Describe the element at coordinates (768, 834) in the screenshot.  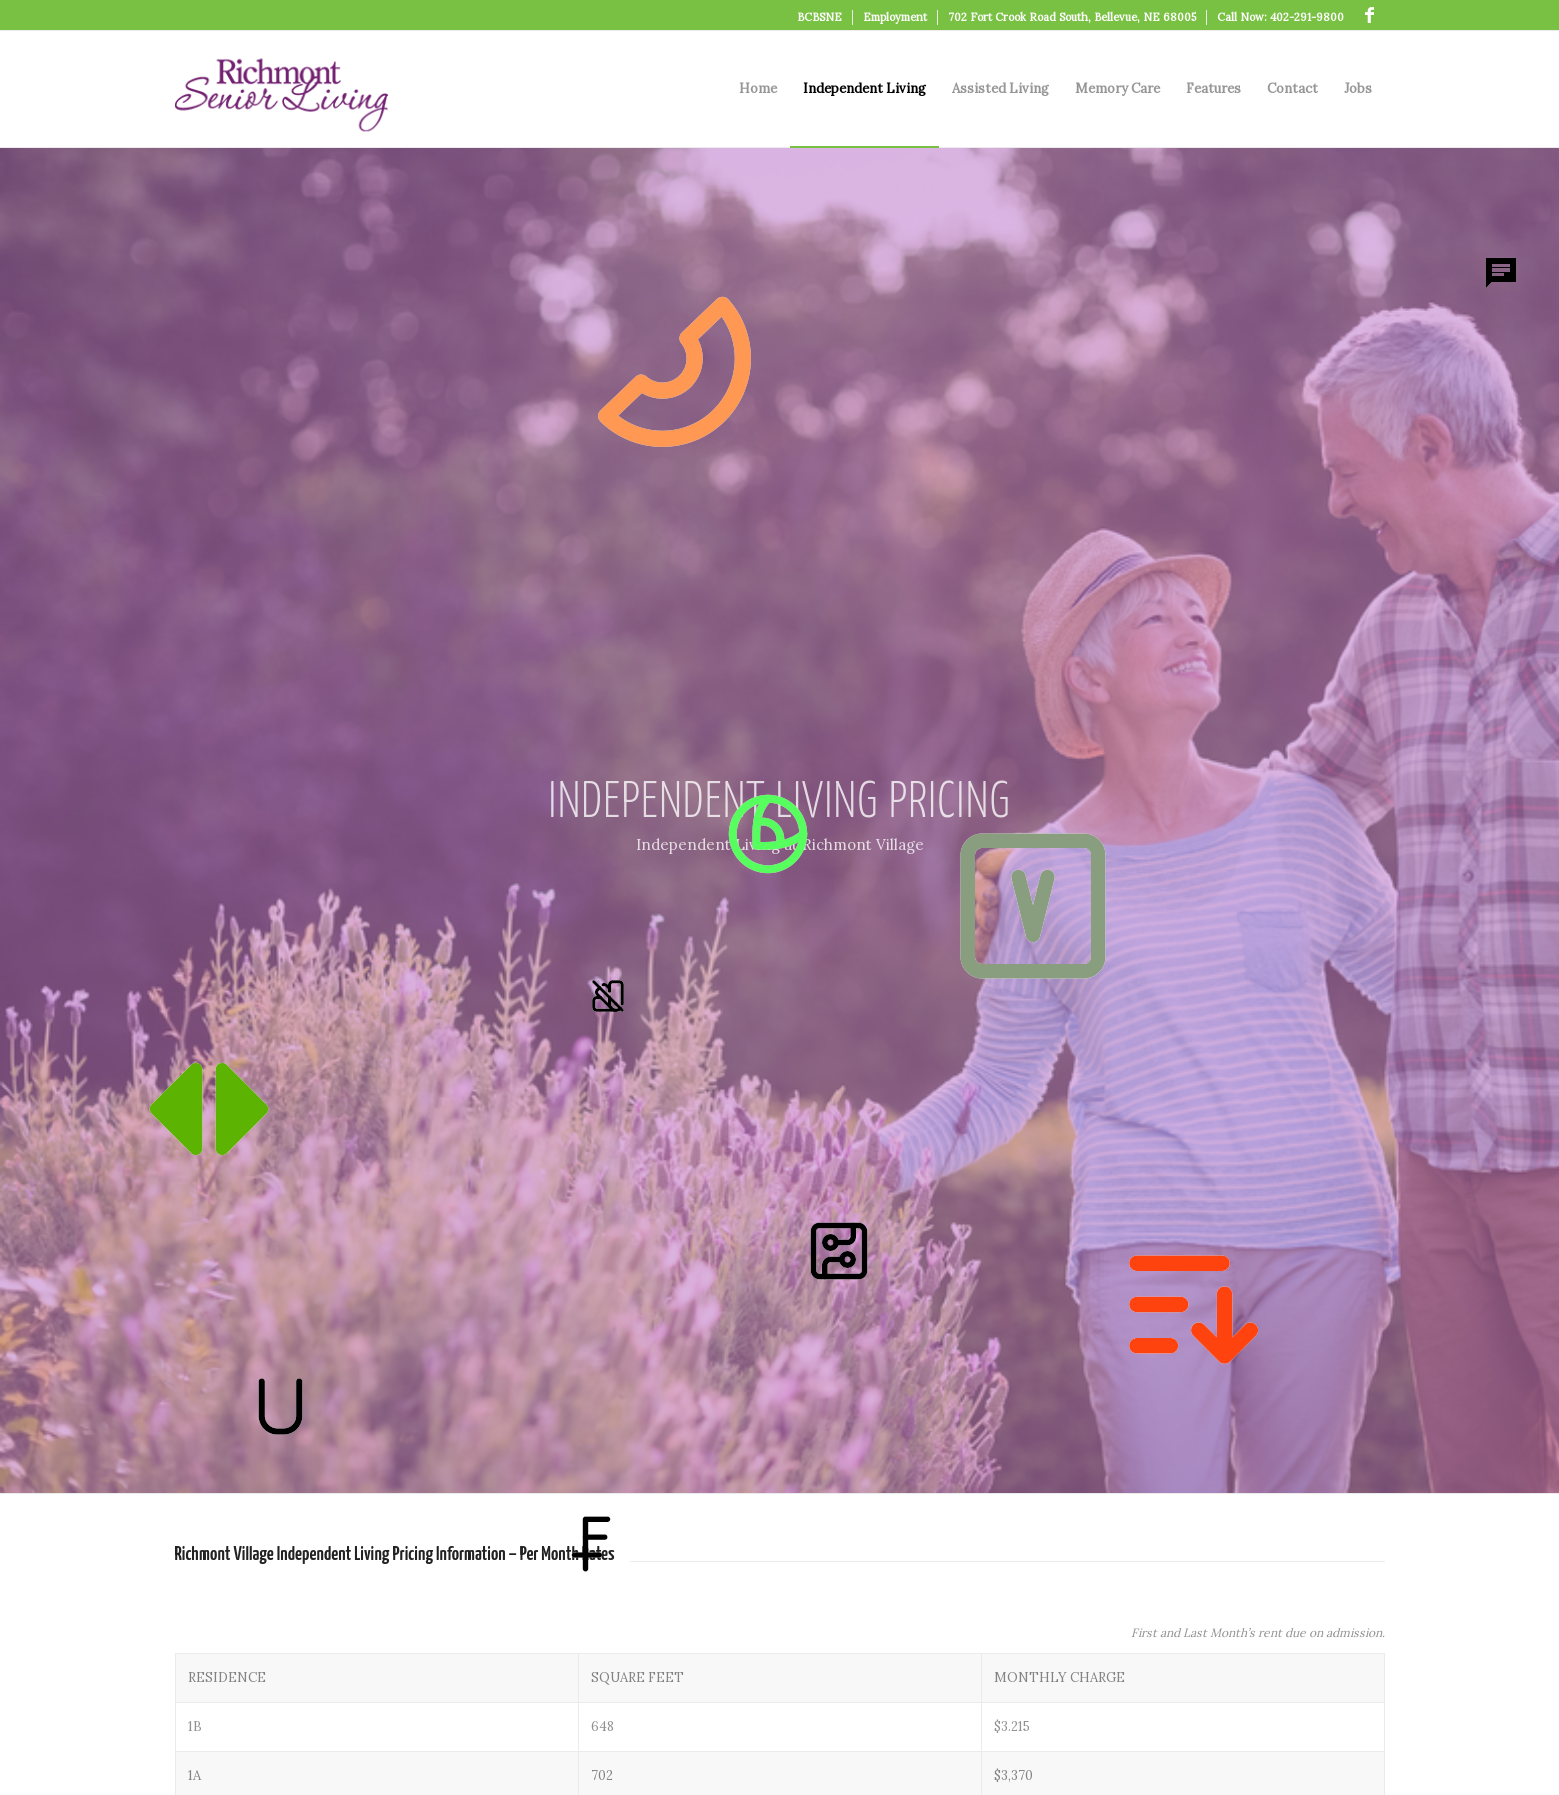
I see `CoreOS brand logo` at that location.